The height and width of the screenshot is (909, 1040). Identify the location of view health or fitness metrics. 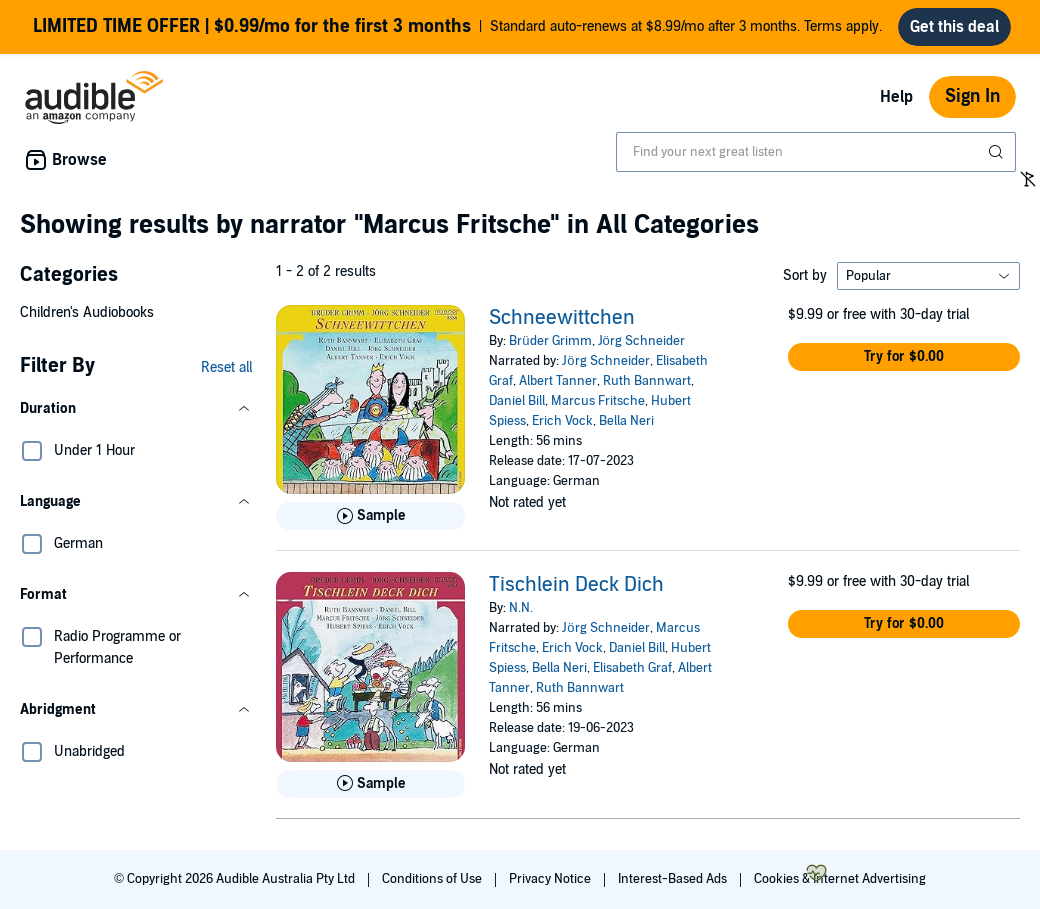
(816, 872).